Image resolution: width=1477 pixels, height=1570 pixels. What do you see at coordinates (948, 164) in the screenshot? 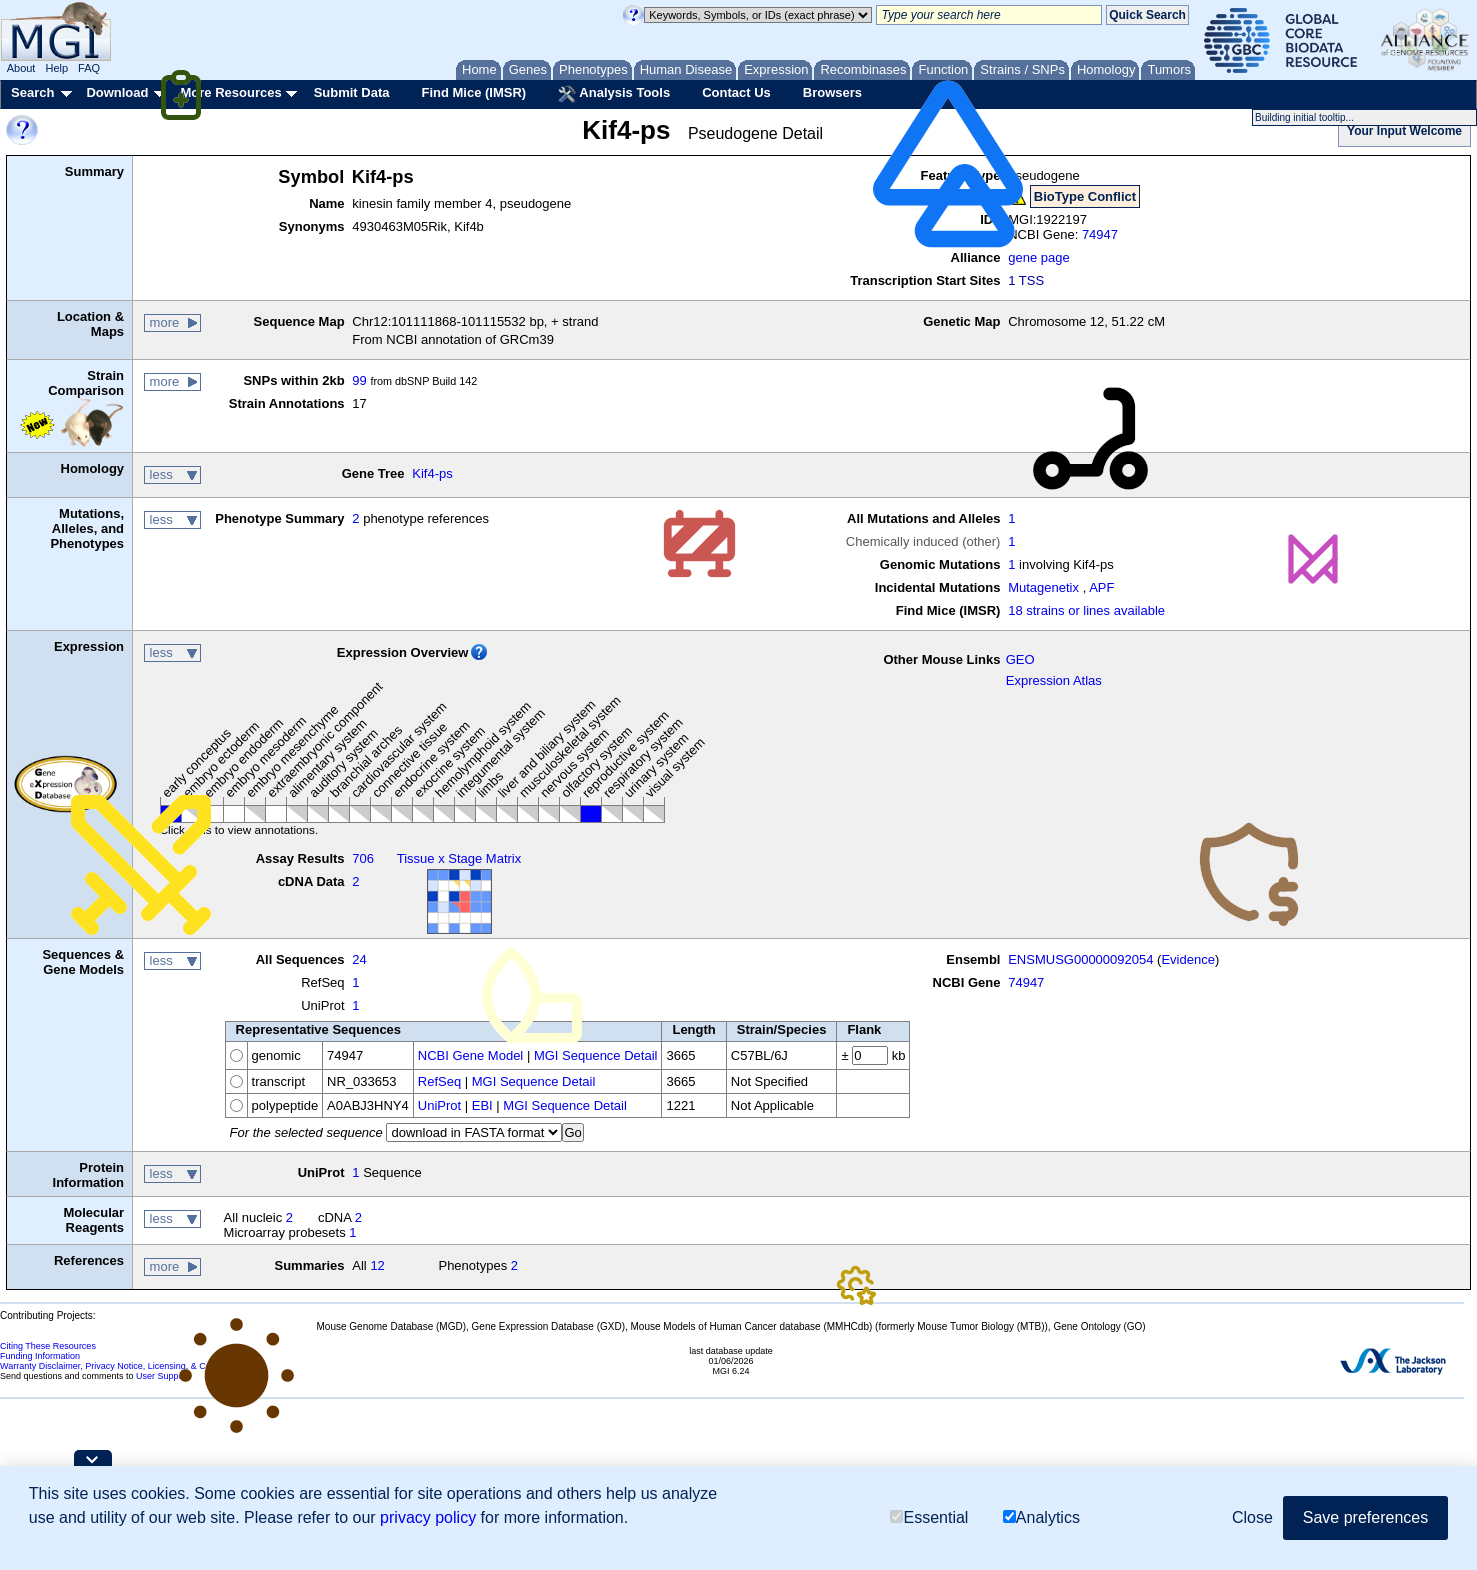
I see `navigate to previous or parent level` at bounding box center [948, 164].